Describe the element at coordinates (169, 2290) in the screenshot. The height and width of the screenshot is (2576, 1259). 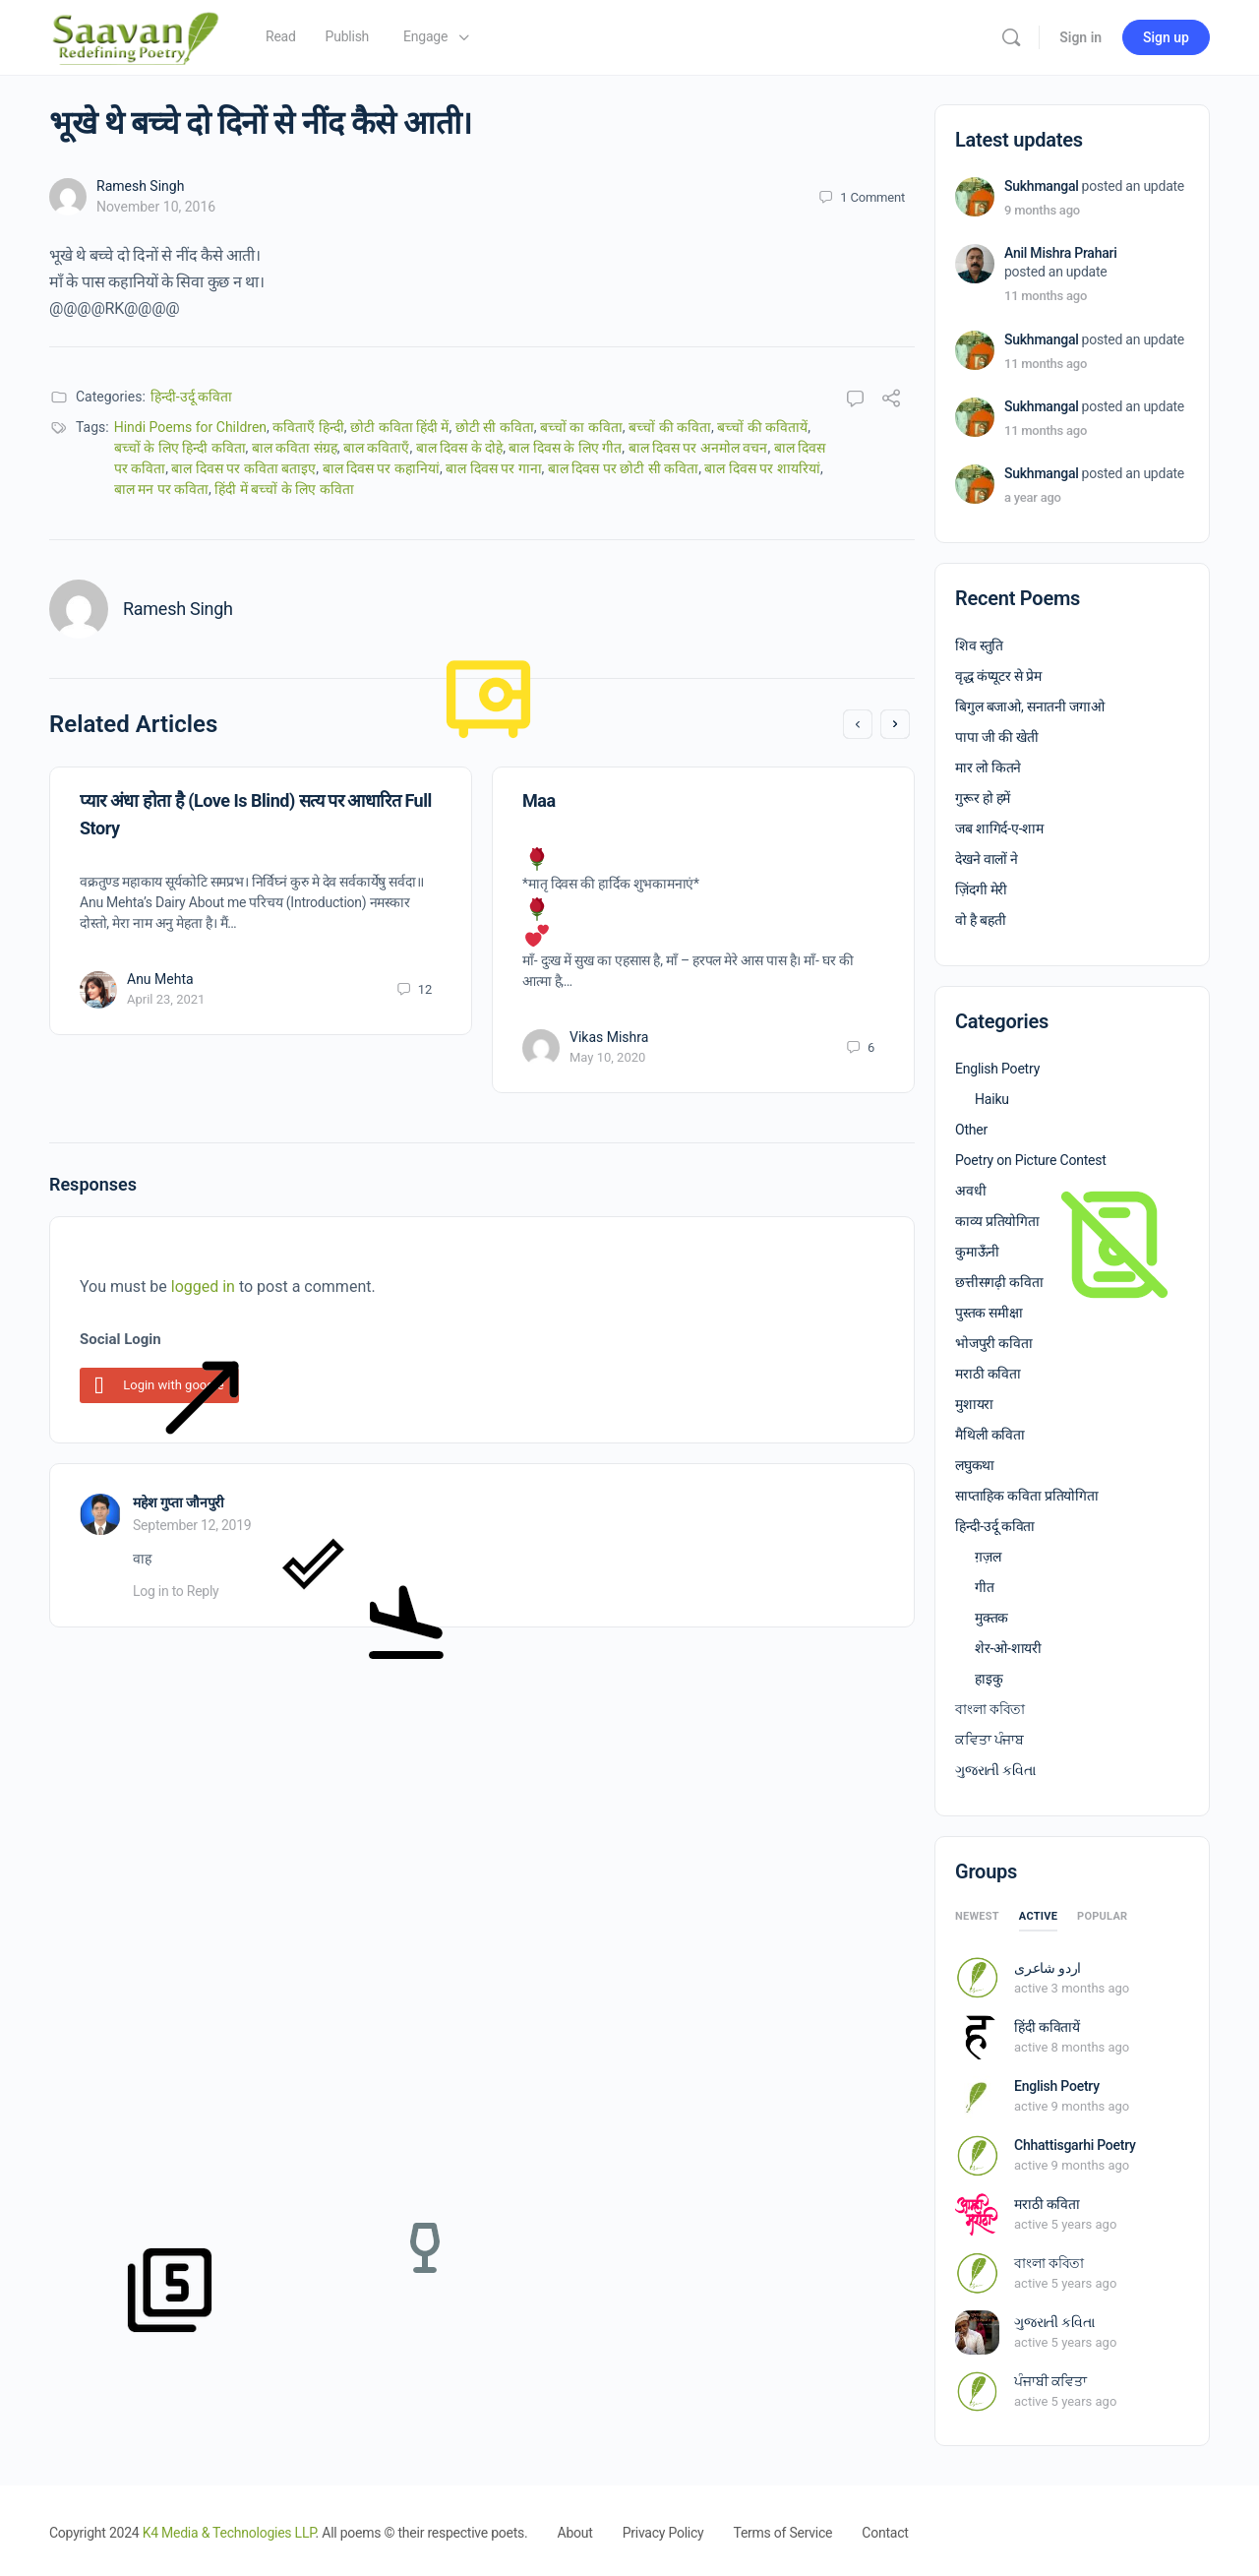
I see `indicates 5 items or layers selected` at that location.